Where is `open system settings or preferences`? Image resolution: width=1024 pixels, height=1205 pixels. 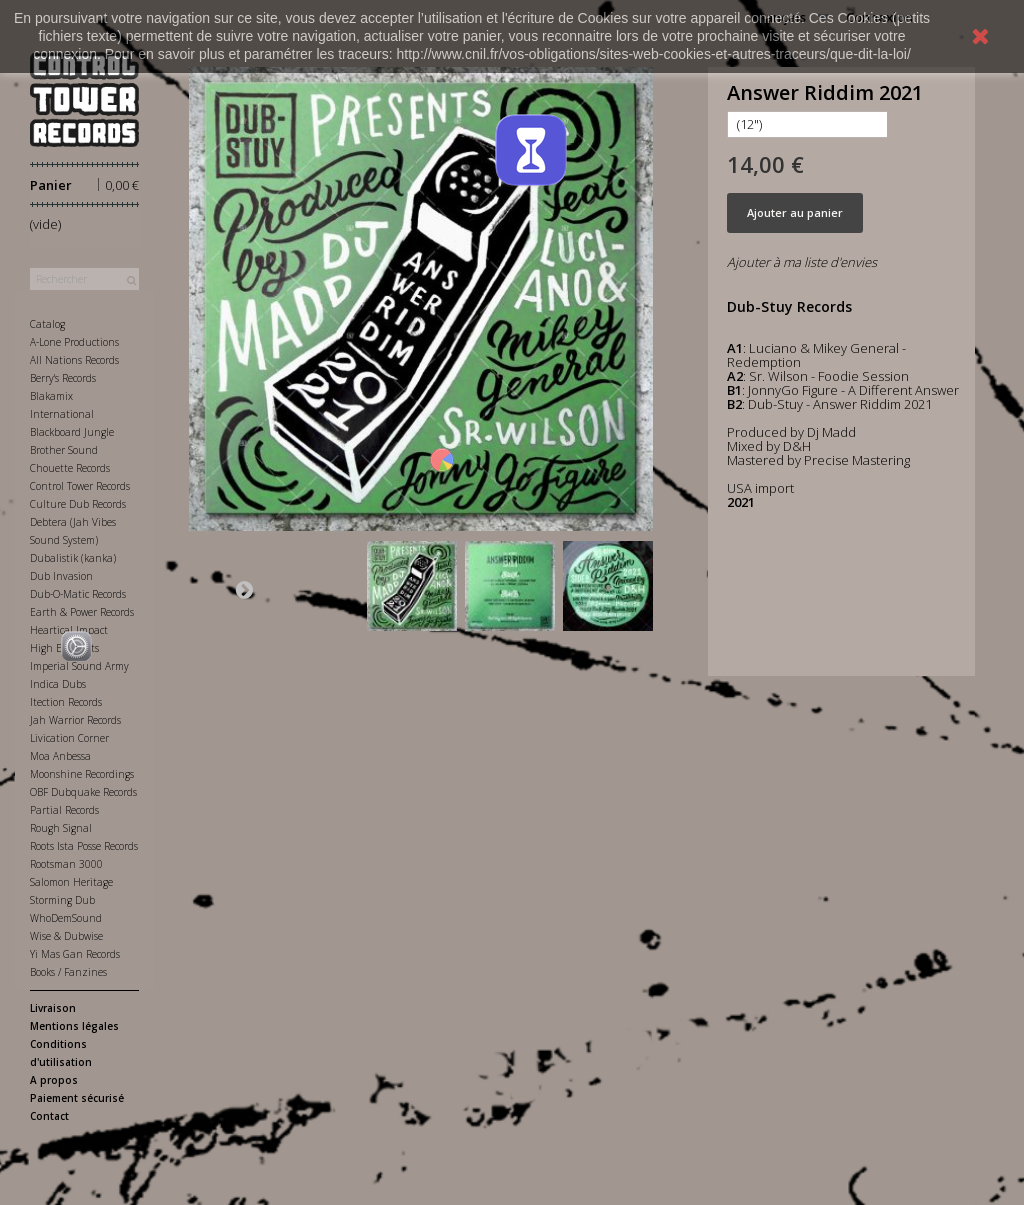 open system settings or preferences is located at coordinates (76, 646).